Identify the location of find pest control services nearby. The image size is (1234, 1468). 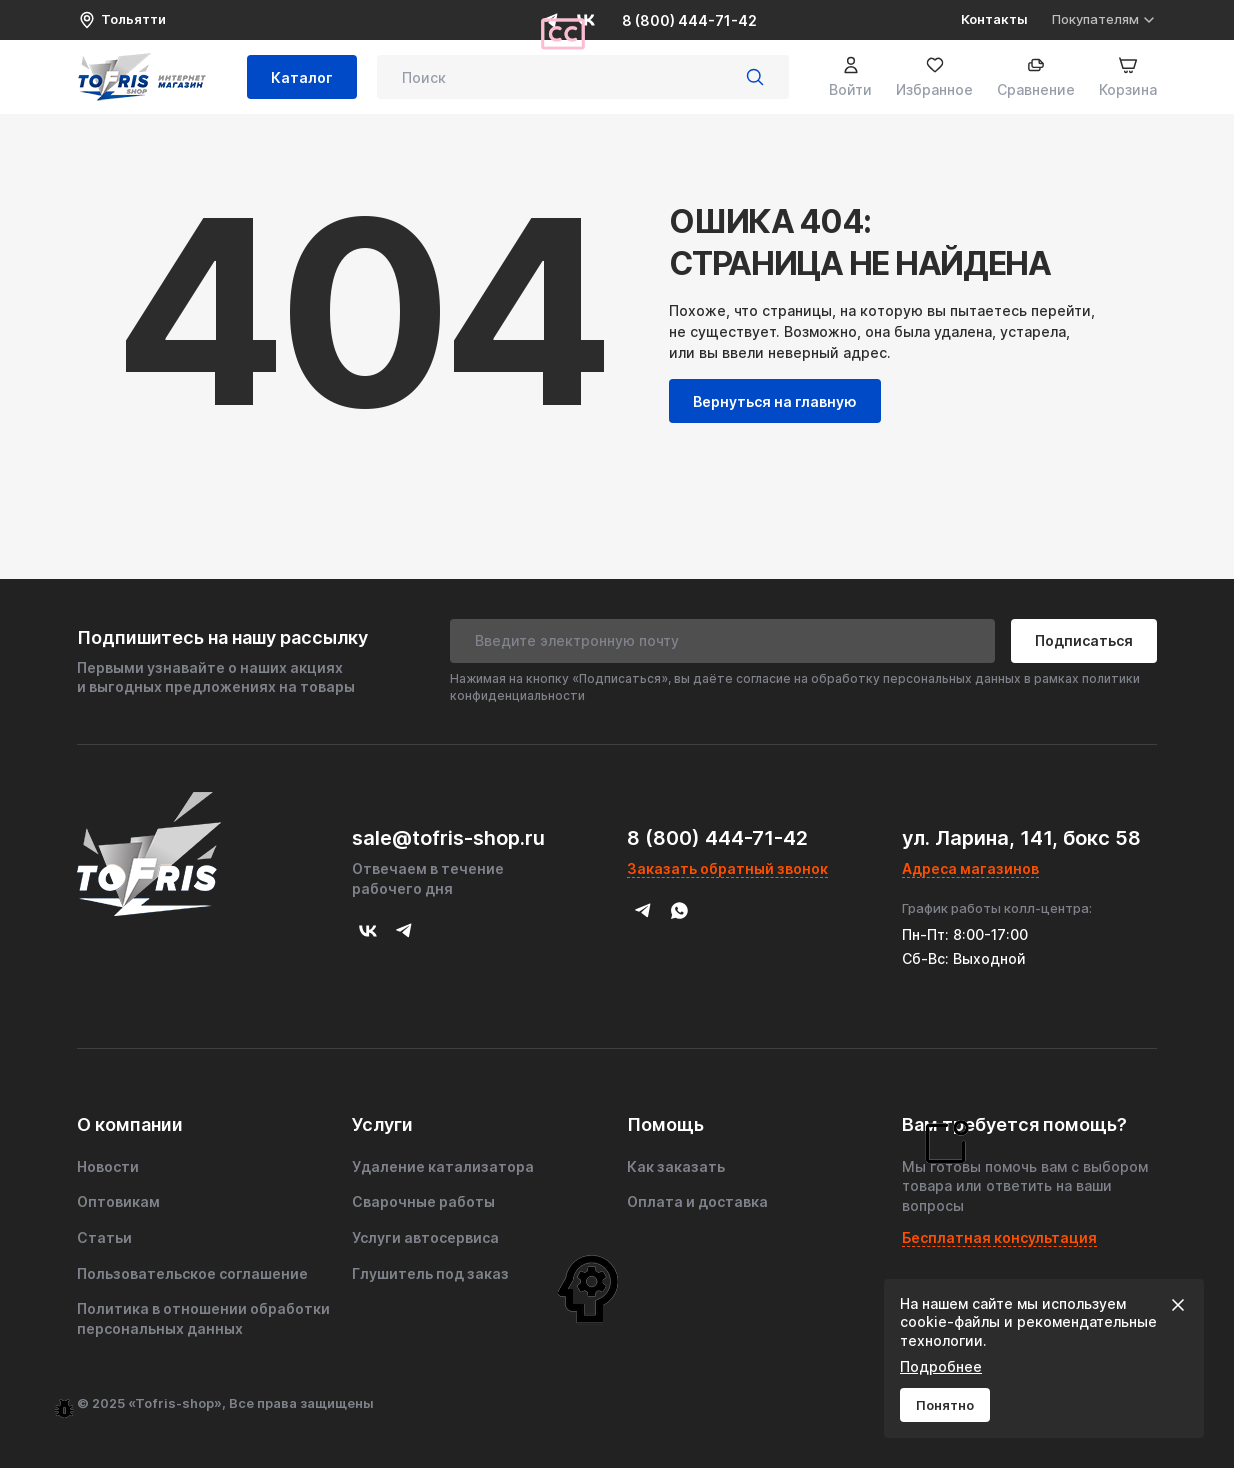
(64, 1408).